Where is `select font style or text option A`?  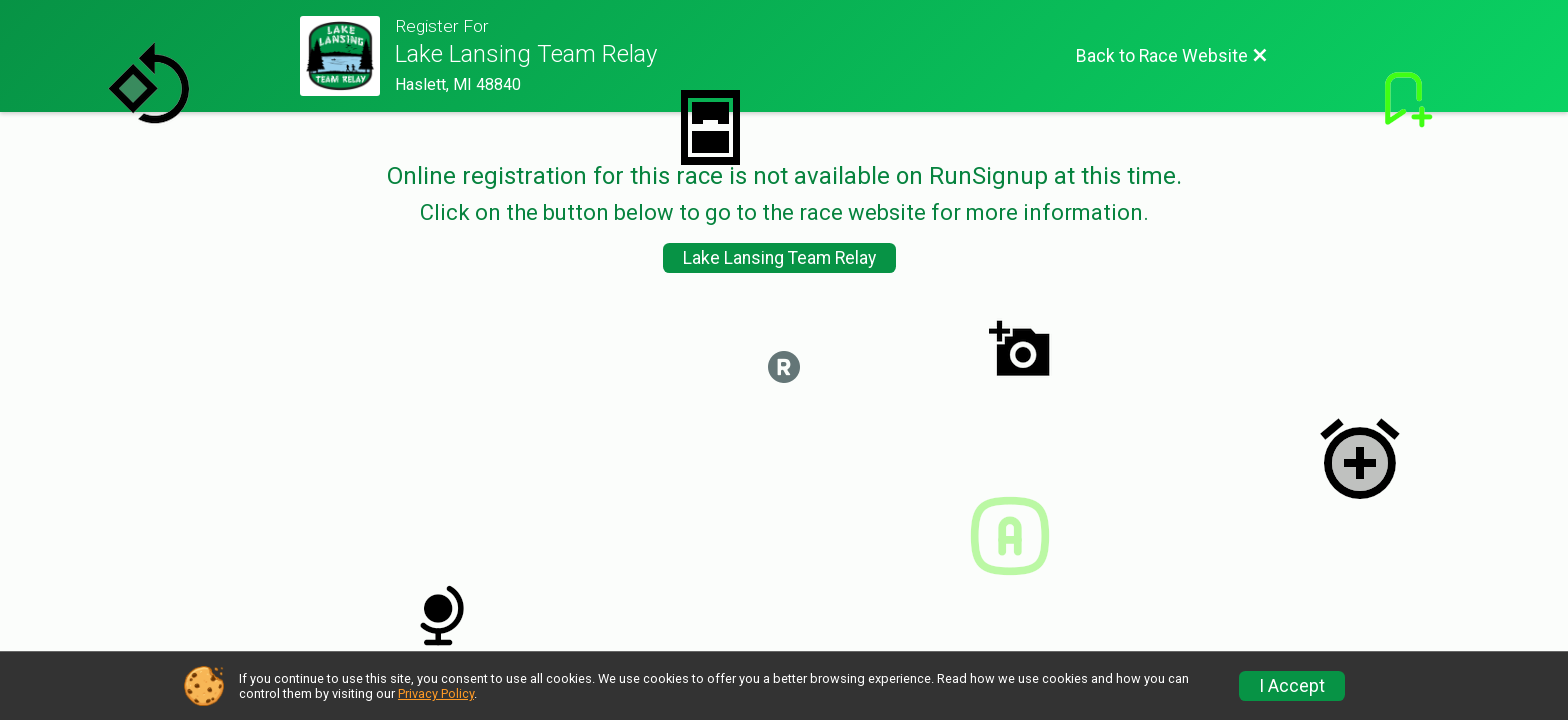
select font style or text option A is located at coordinates (1010, 536).